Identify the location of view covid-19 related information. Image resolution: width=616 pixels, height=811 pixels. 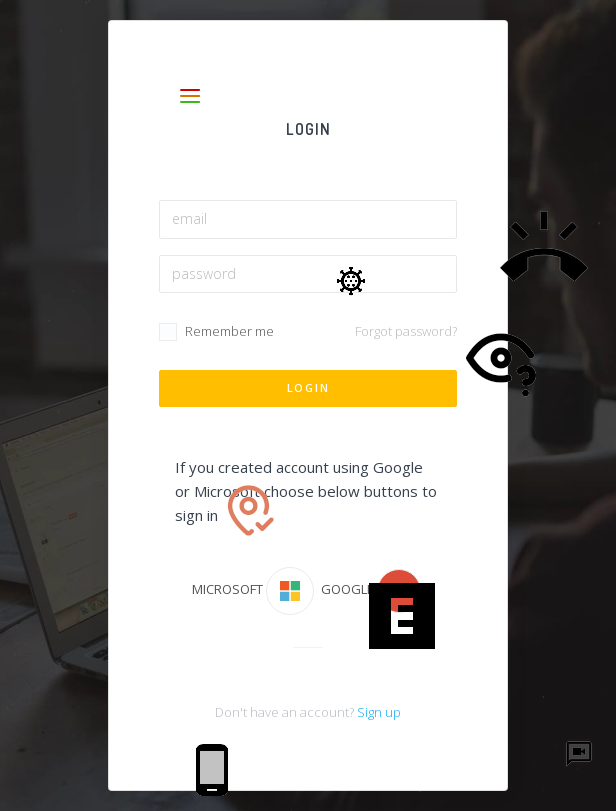
(351, 281).